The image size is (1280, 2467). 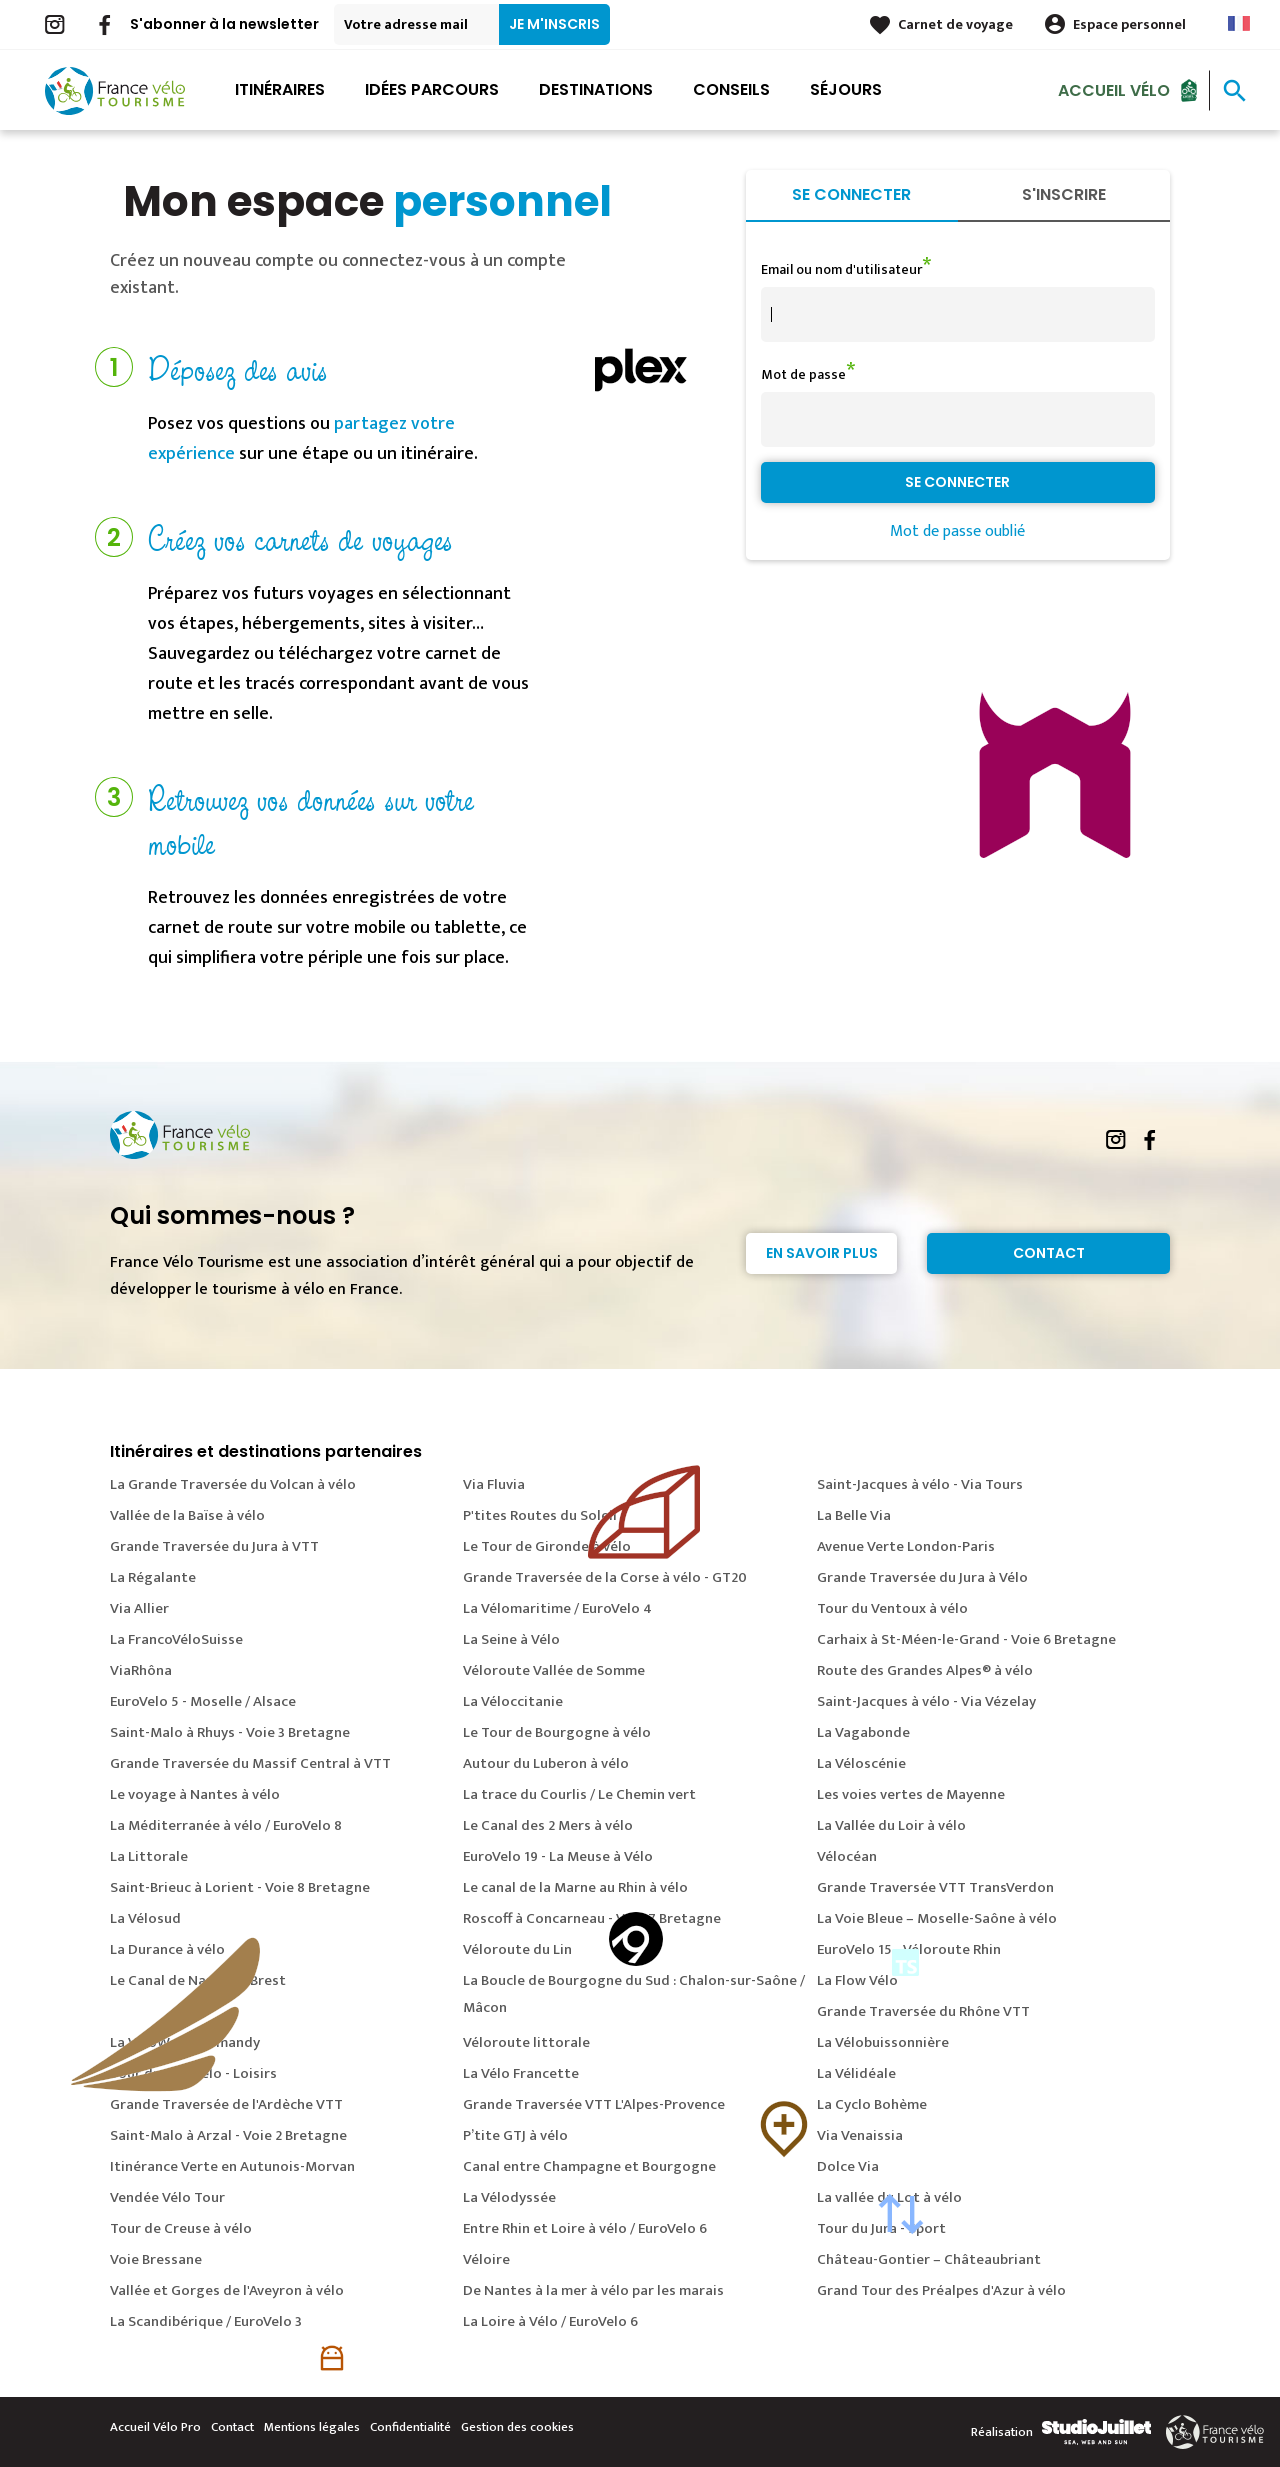 I want to click on Ethiopian Airlines logo, so click(x=165, y=2014).